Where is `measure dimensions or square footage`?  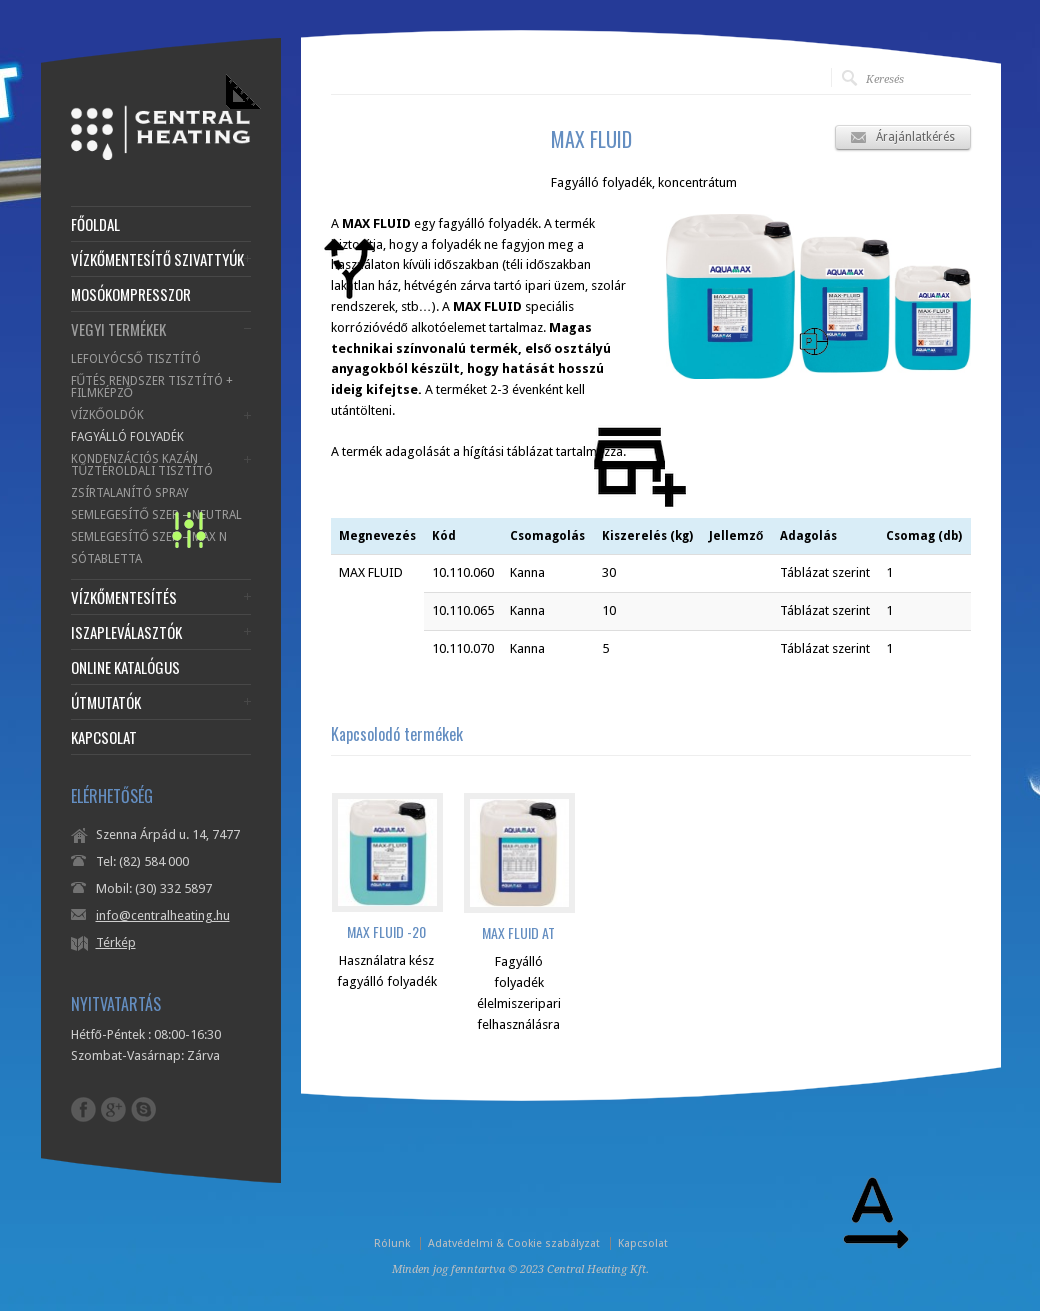 measure dimensions or square footage is located at coordinates (243, 91).